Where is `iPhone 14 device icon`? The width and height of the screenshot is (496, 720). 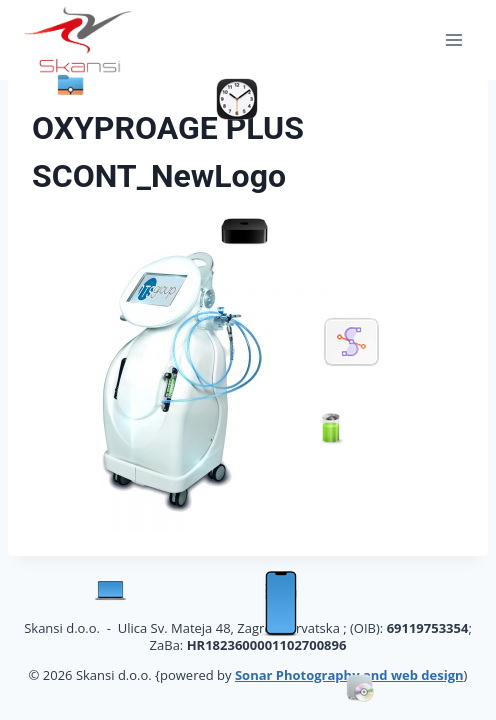
iPhone 14 device icon is located at coordinates (281, 604).